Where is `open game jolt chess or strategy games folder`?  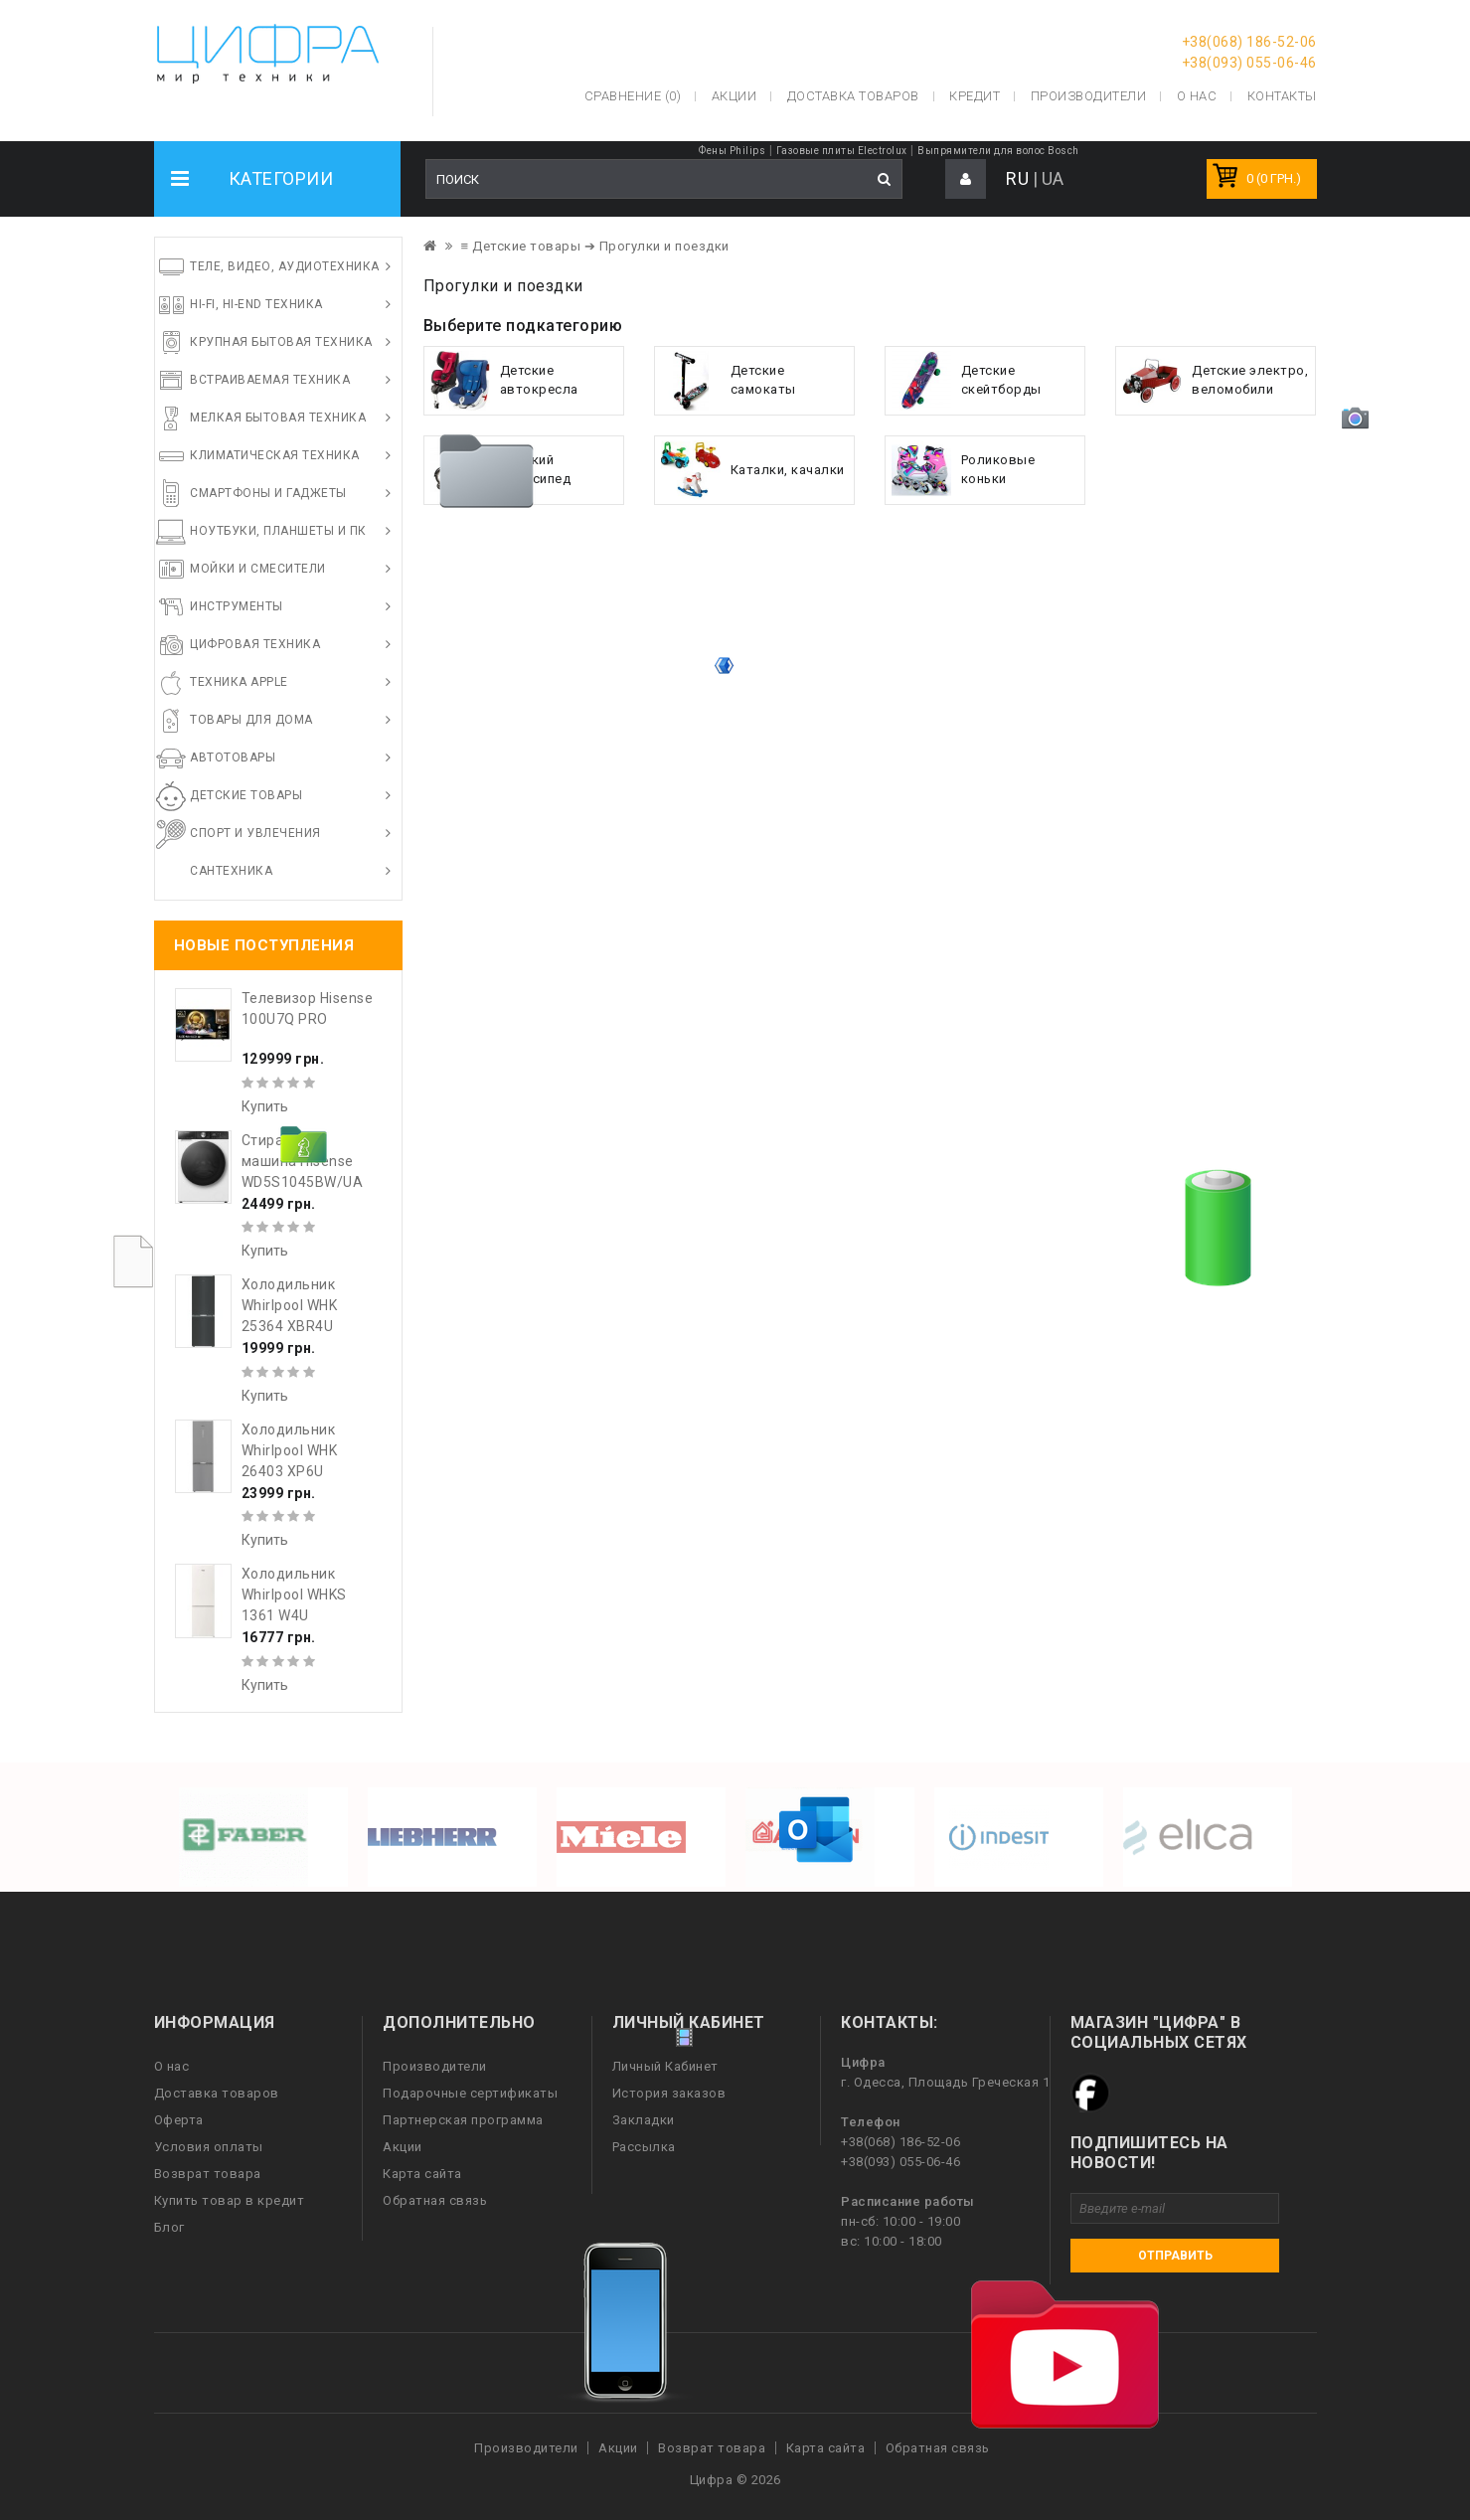 open game jolt chess or strategy games folder is located at coordinates (303, 1145).